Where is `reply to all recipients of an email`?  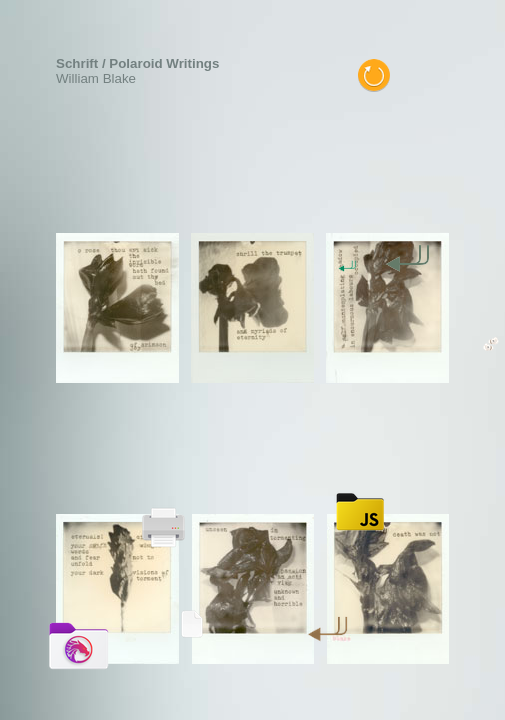 reply to all recipients of an email is located at coordinates (327, 626).